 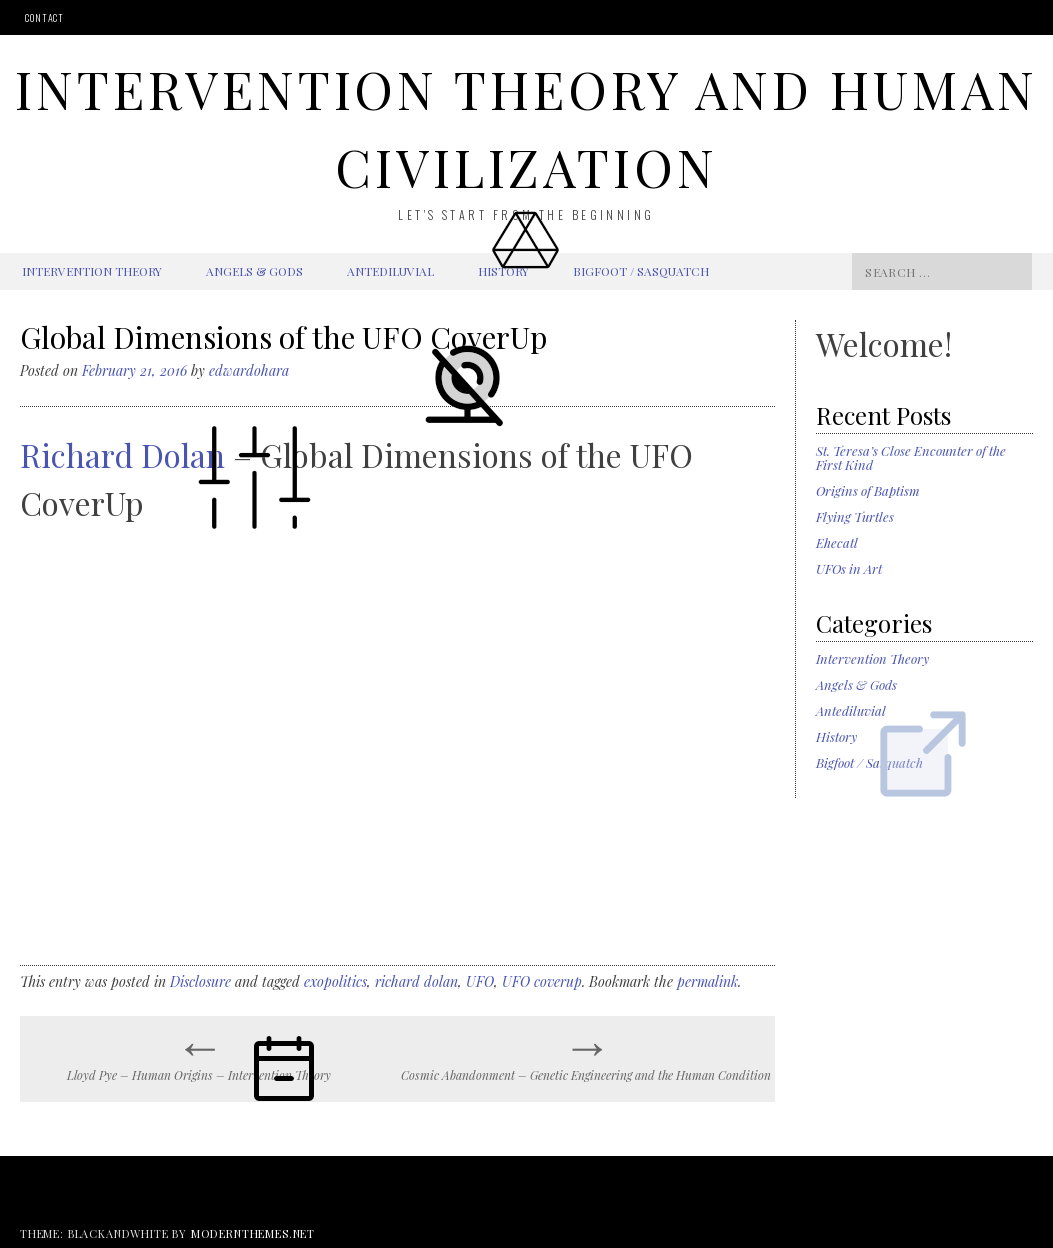 I want to click on remove an event from calendar, so click(x=284, y=1071).